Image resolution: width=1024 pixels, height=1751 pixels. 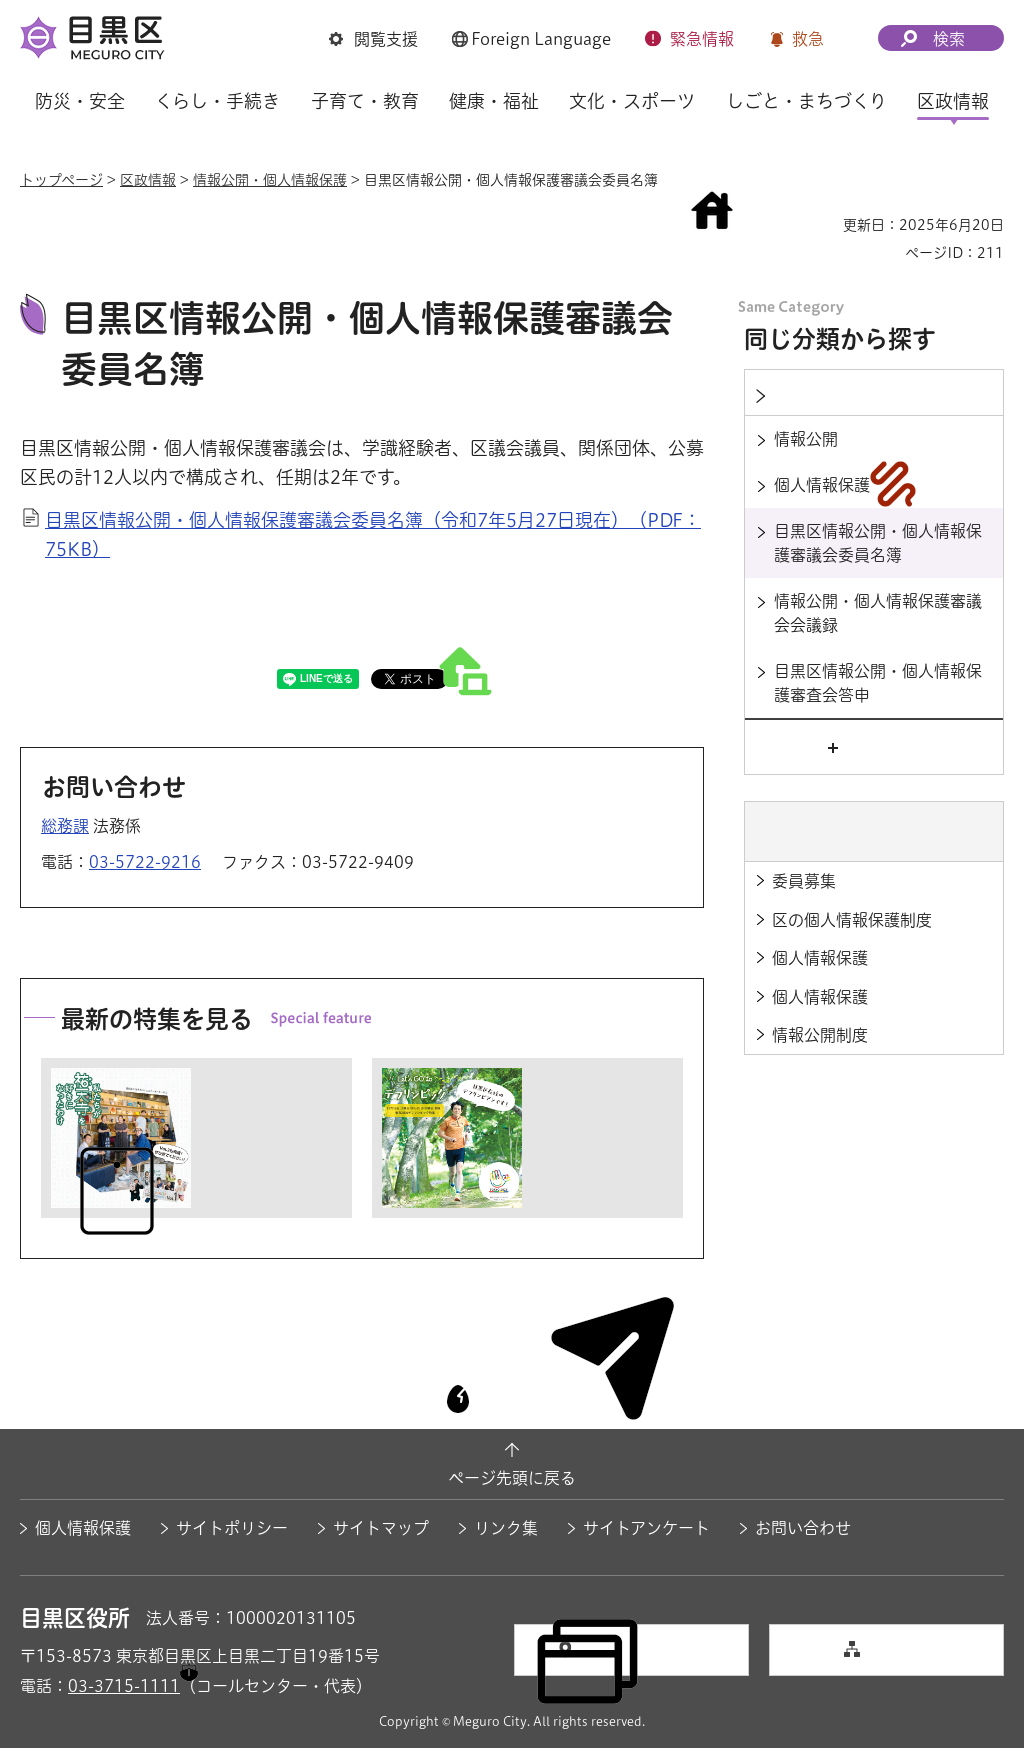 What do you see at coordinates (712, 211) in the screenshot?
I see `go to home screen` at bounding box center [712, 211].